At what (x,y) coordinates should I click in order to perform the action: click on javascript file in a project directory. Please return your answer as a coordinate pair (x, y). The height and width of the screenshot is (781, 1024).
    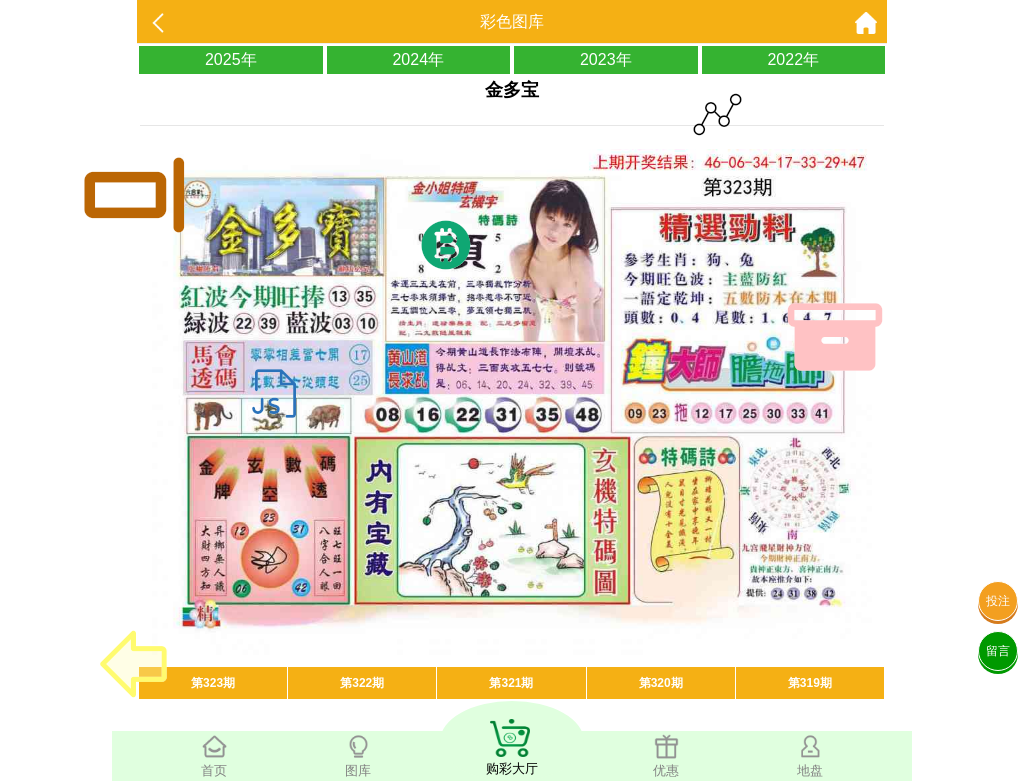
    Looking at the image, I should click on (275, 393).